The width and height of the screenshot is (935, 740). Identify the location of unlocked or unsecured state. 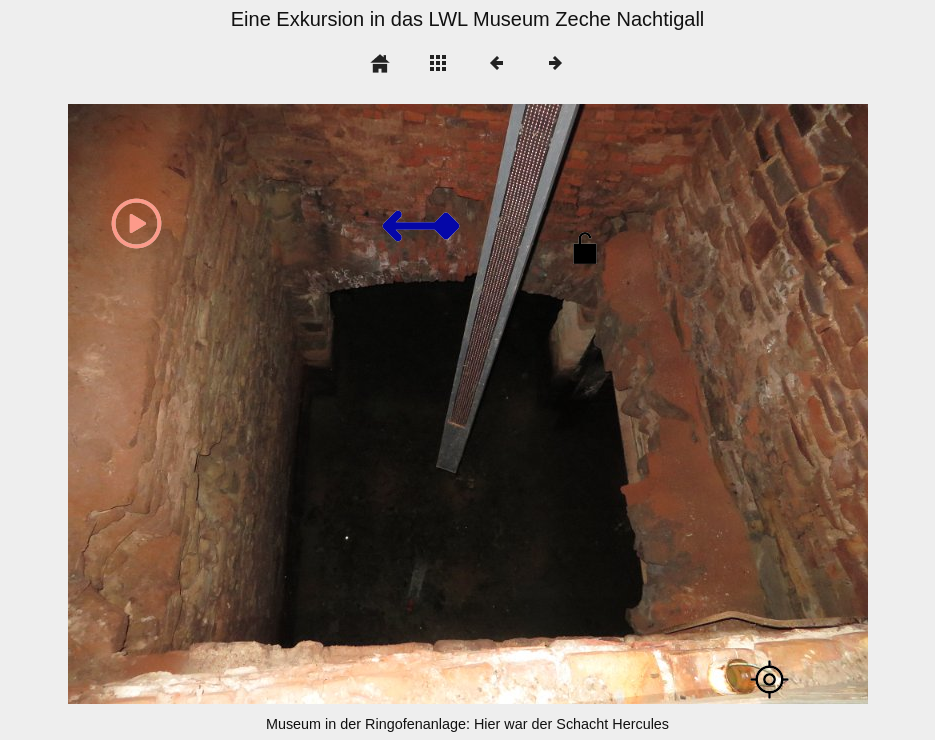
(585, 248).